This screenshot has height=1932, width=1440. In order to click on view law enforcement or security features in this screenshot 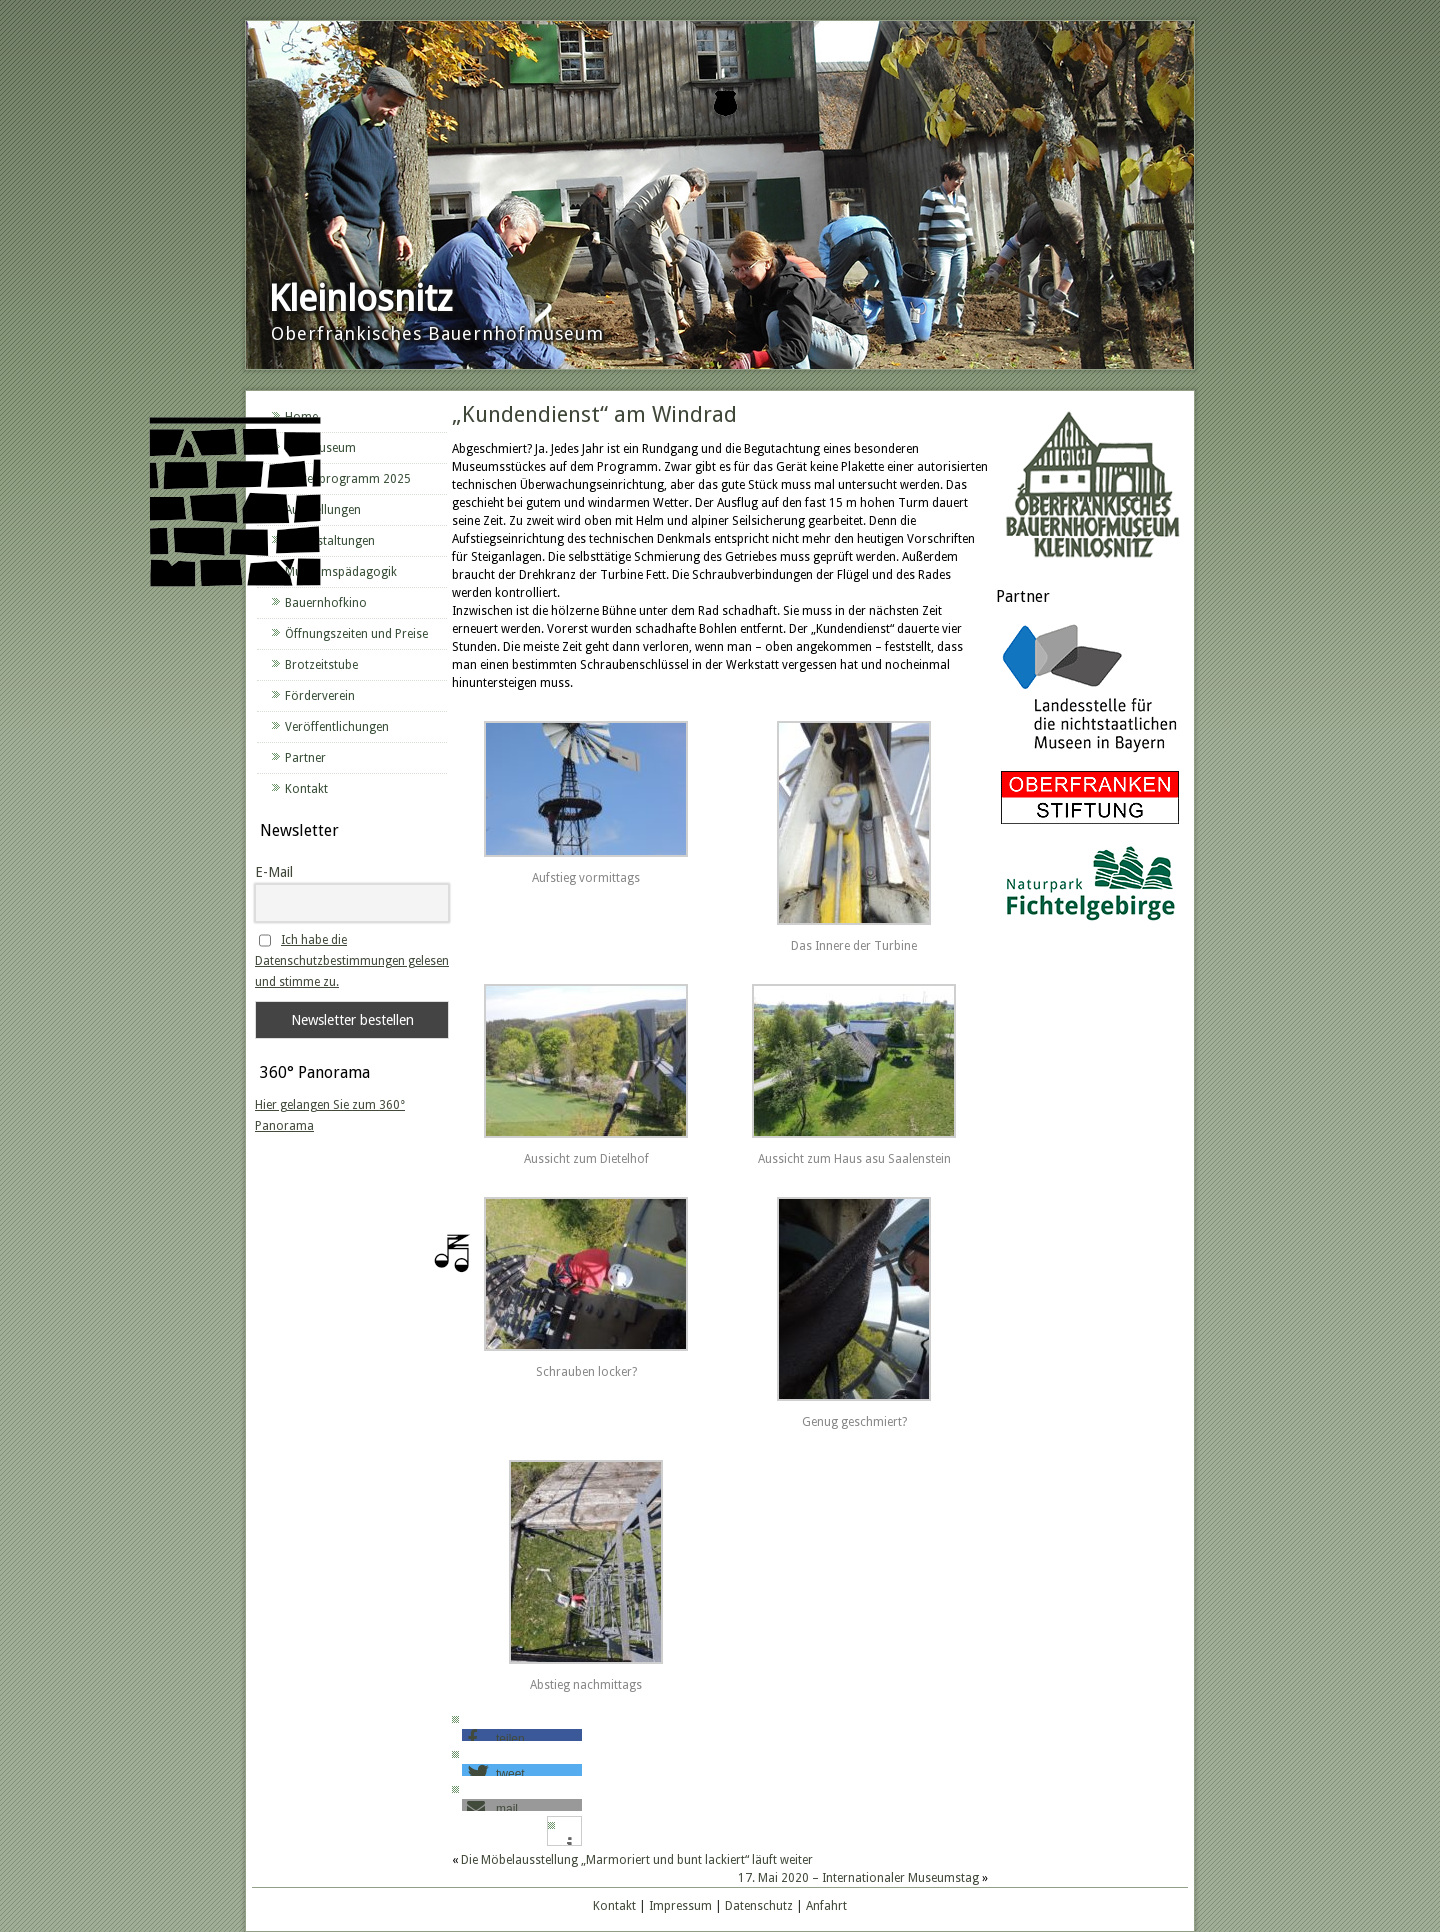, I will do `click(725, 103)`.